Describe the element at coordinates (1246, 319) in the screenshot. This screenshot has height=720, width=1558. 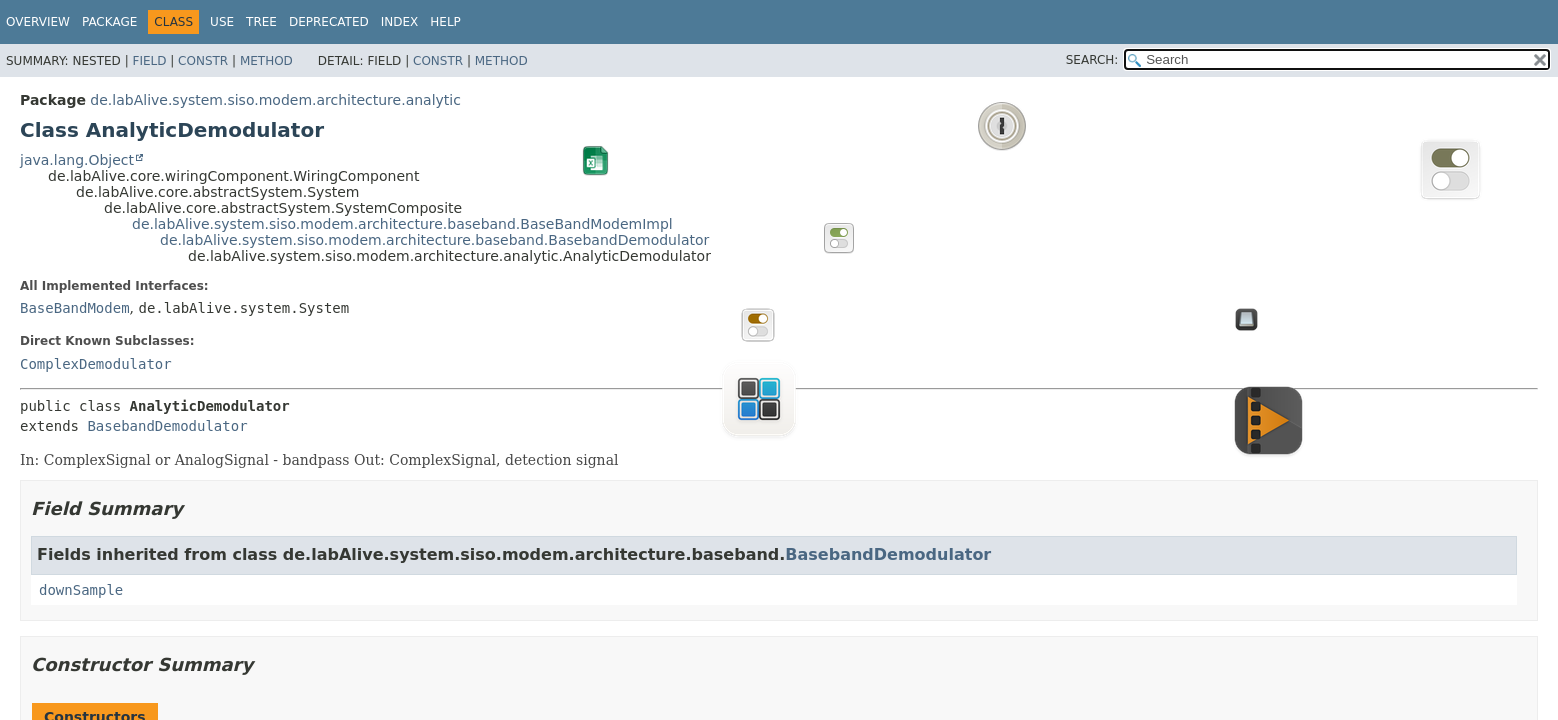
I see `access removable media or external drive` at that location.